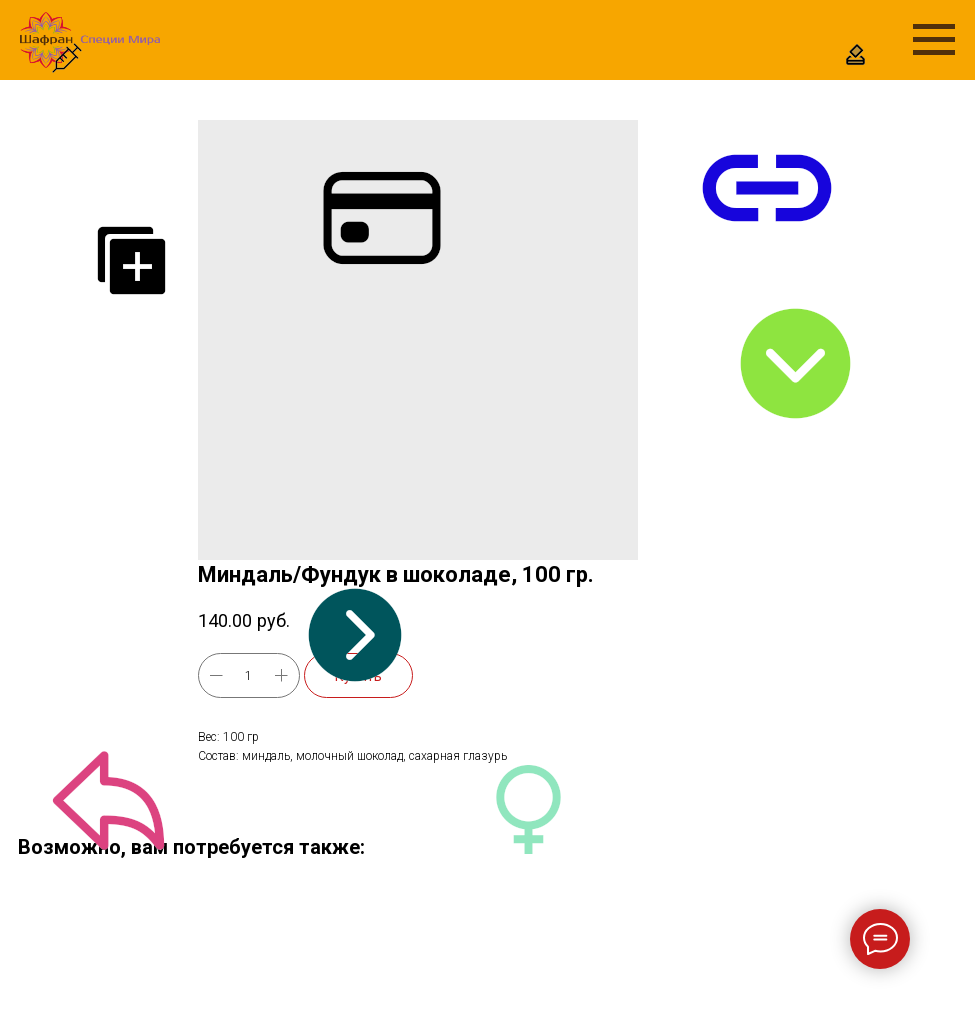 The height and width of the screenshot is (1019, 975). I want to click on access medical or health information, so click(67, 58).